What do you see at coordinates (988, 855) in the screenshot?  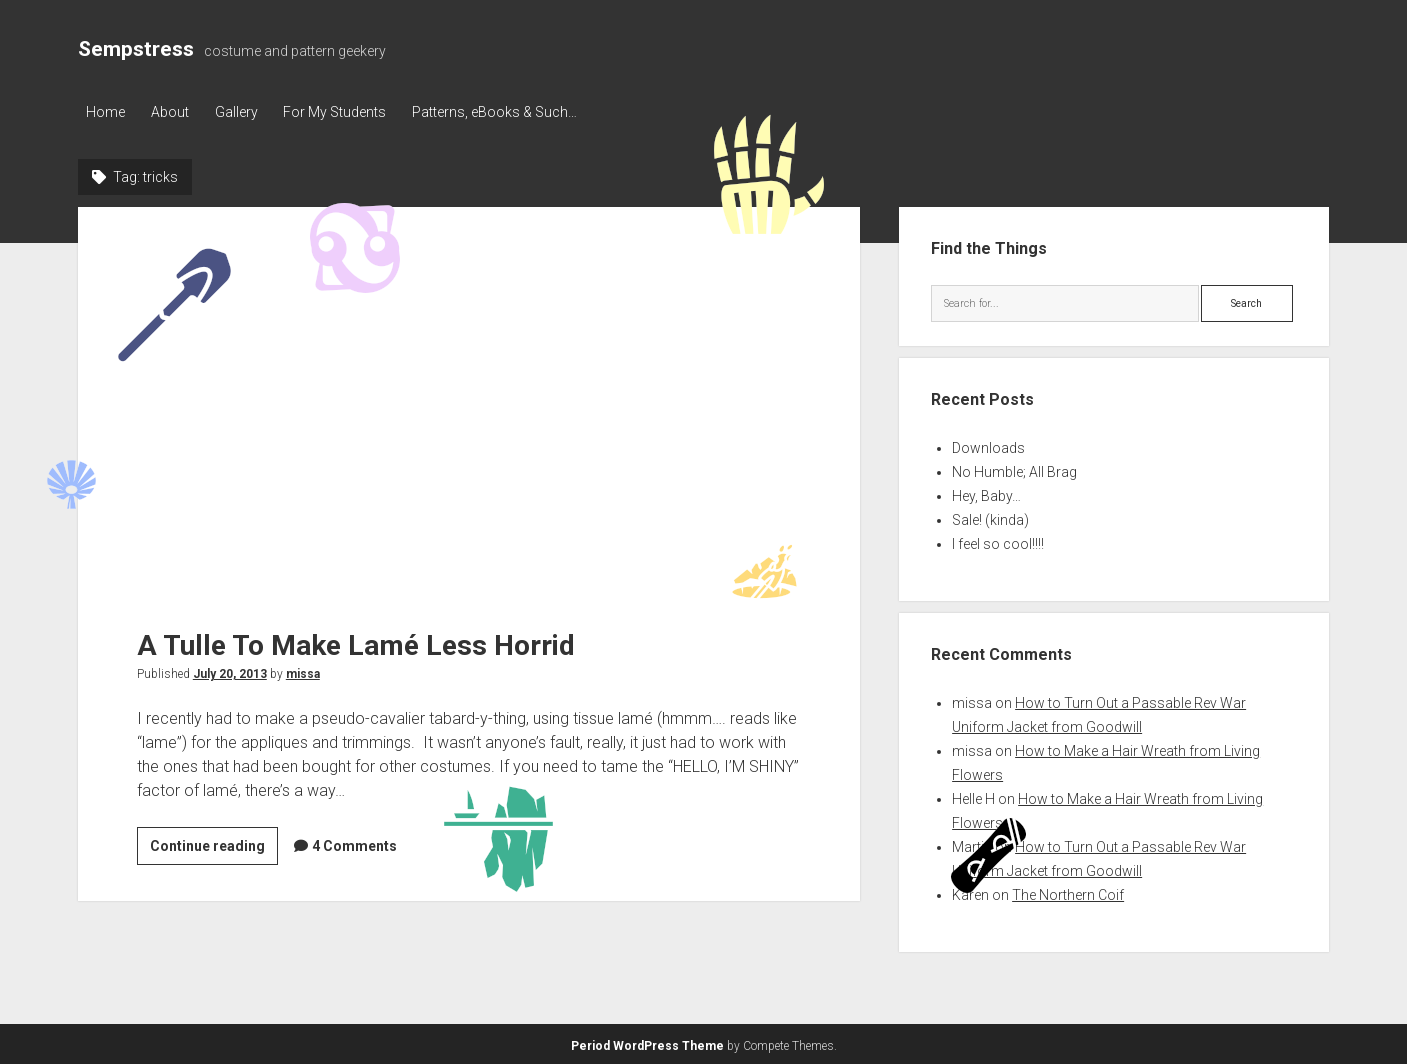 I see `access snowboarding or winter sports content` at bounding box center [988, 855].